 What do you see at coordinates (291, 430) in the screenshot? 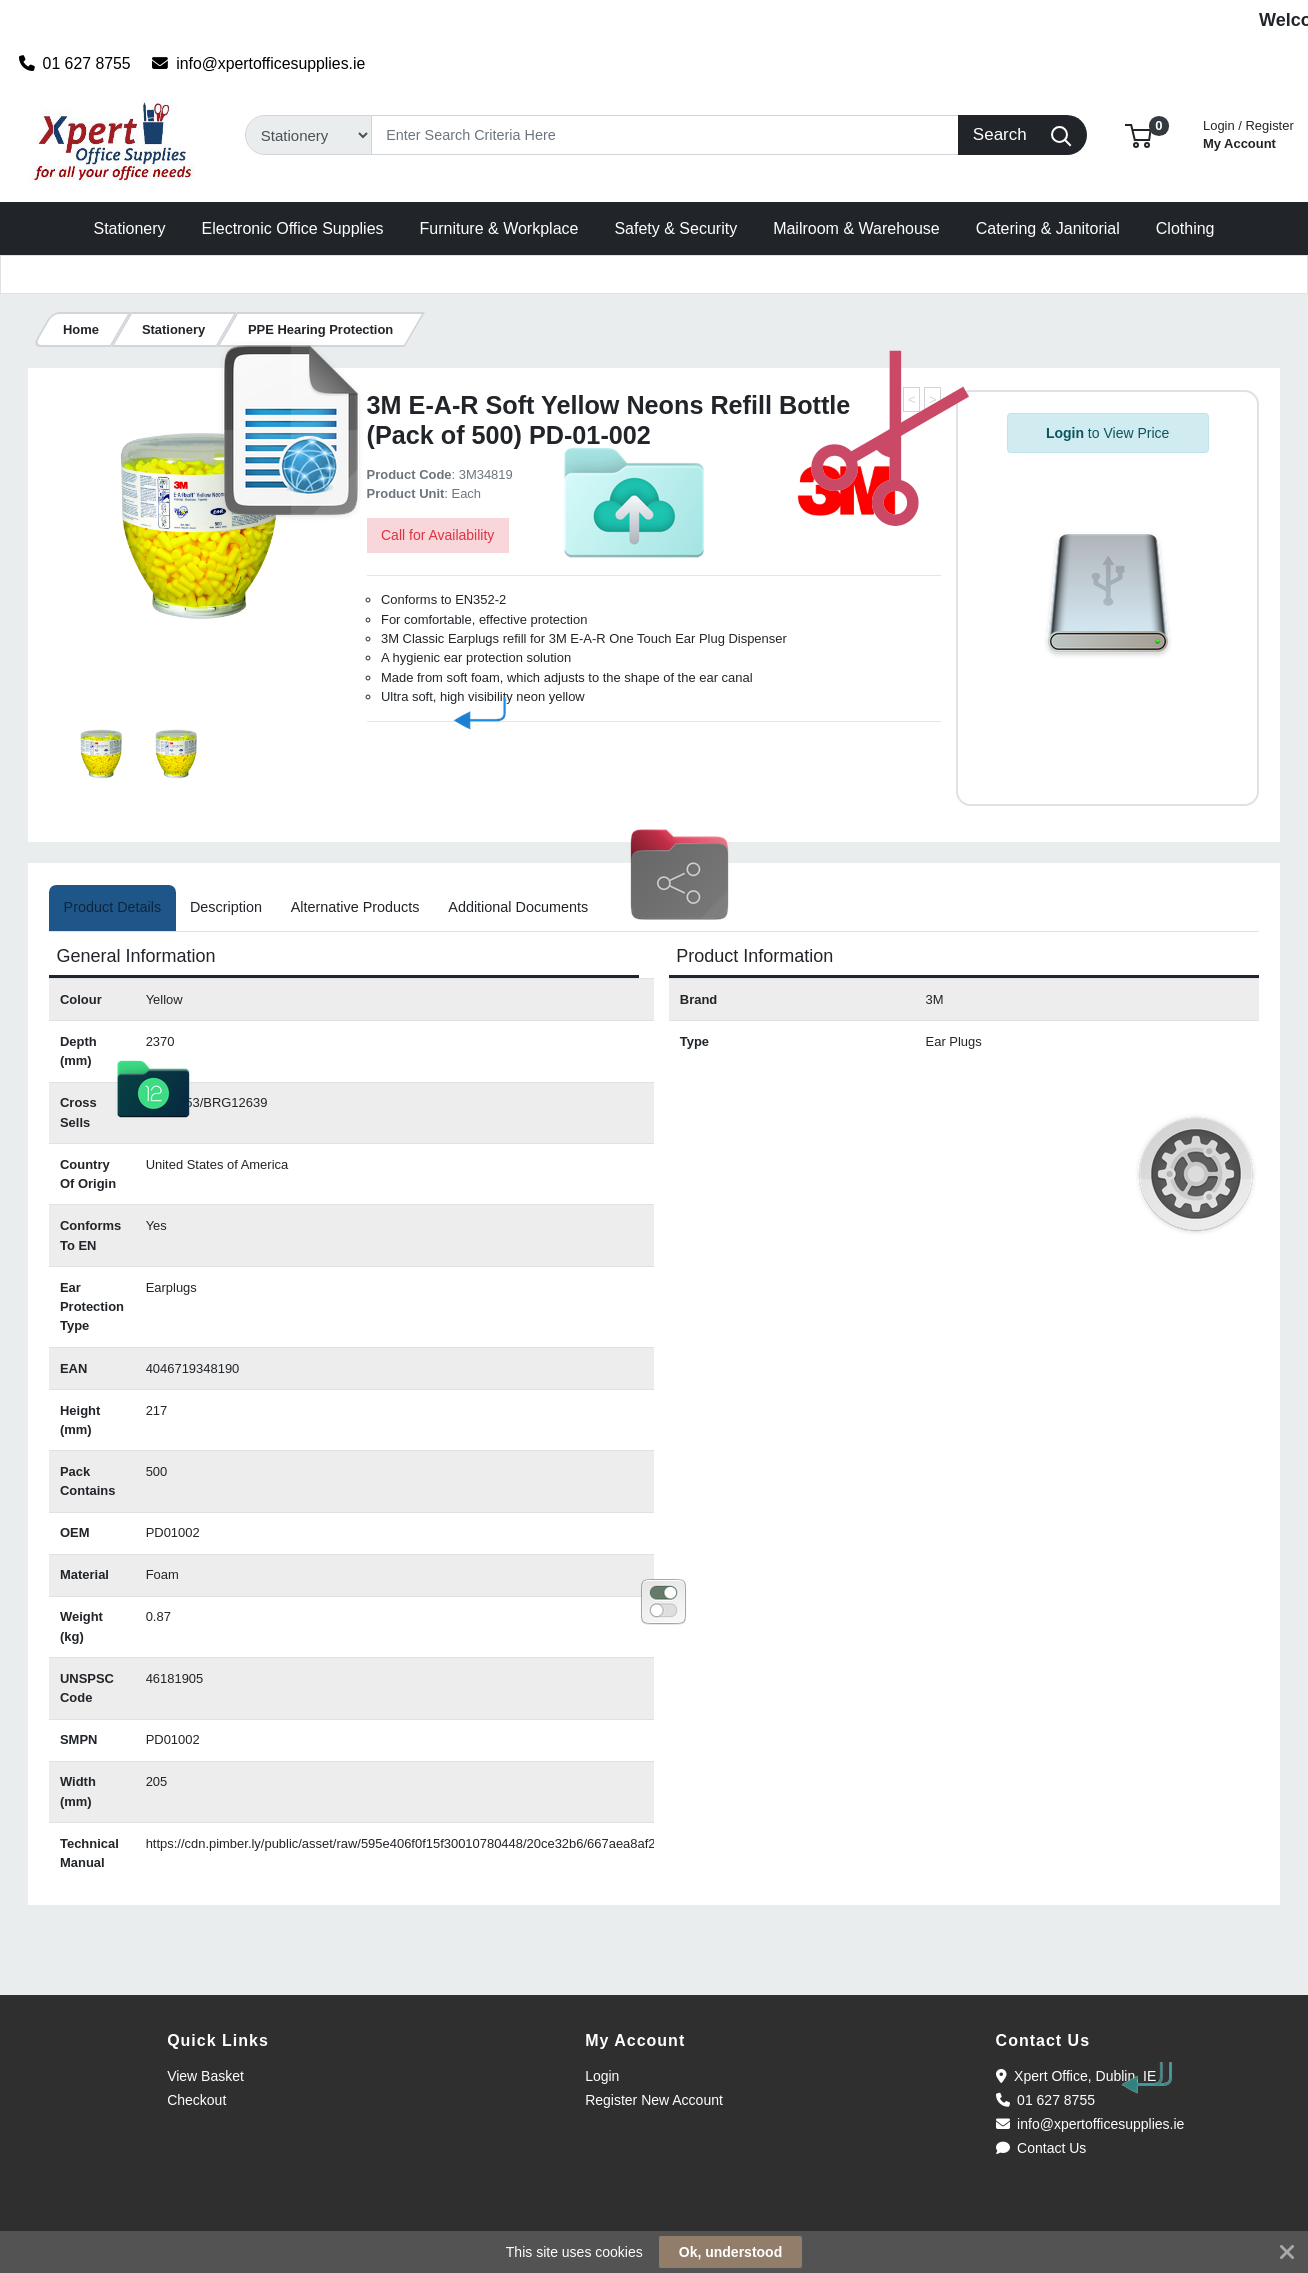
I see `open a web template document file` at bounding box center [291, 430].